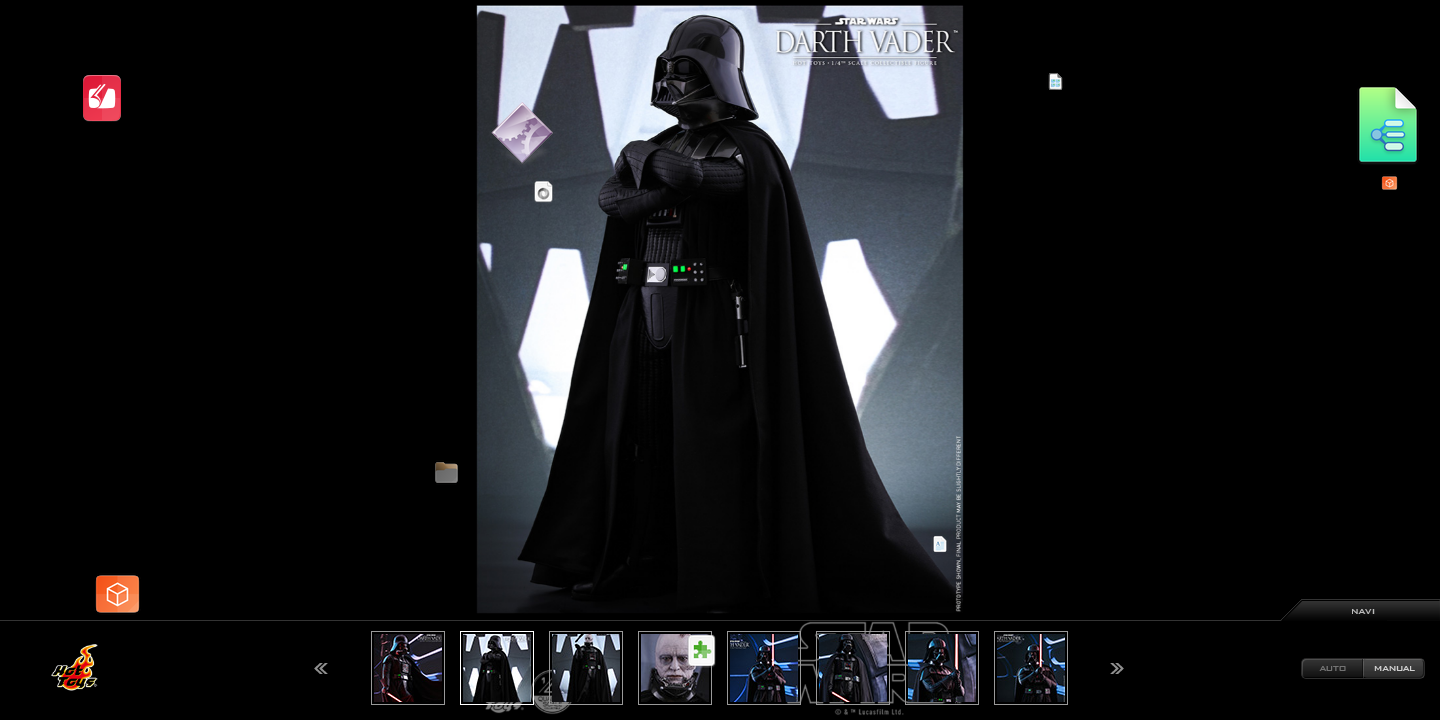 The width and height of the screenshot is (1440, 720). Describe the element at coordinates (102, 98) in the screenshot. I see `an eps vector file type indicator` at that location.